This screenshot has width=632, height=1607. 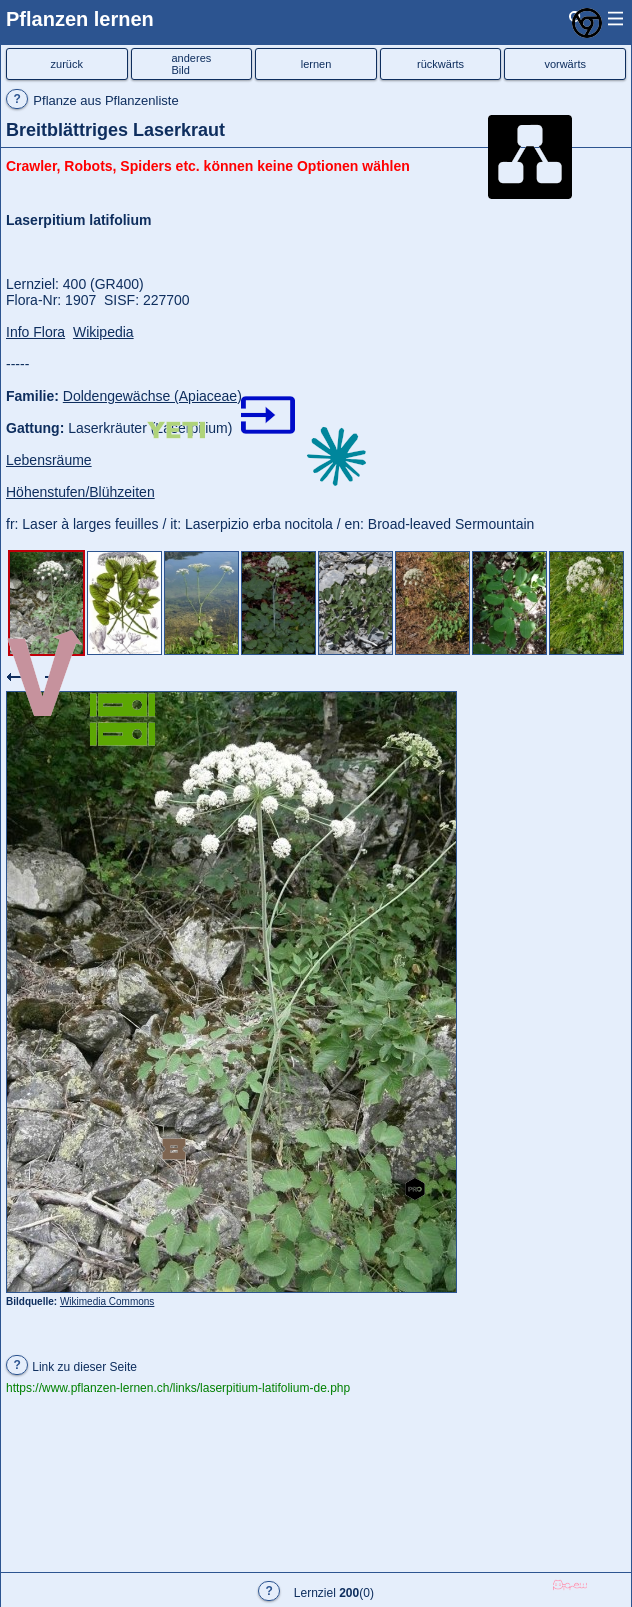 I want to click on open diagrams.net application, so click(x=530, y=157).